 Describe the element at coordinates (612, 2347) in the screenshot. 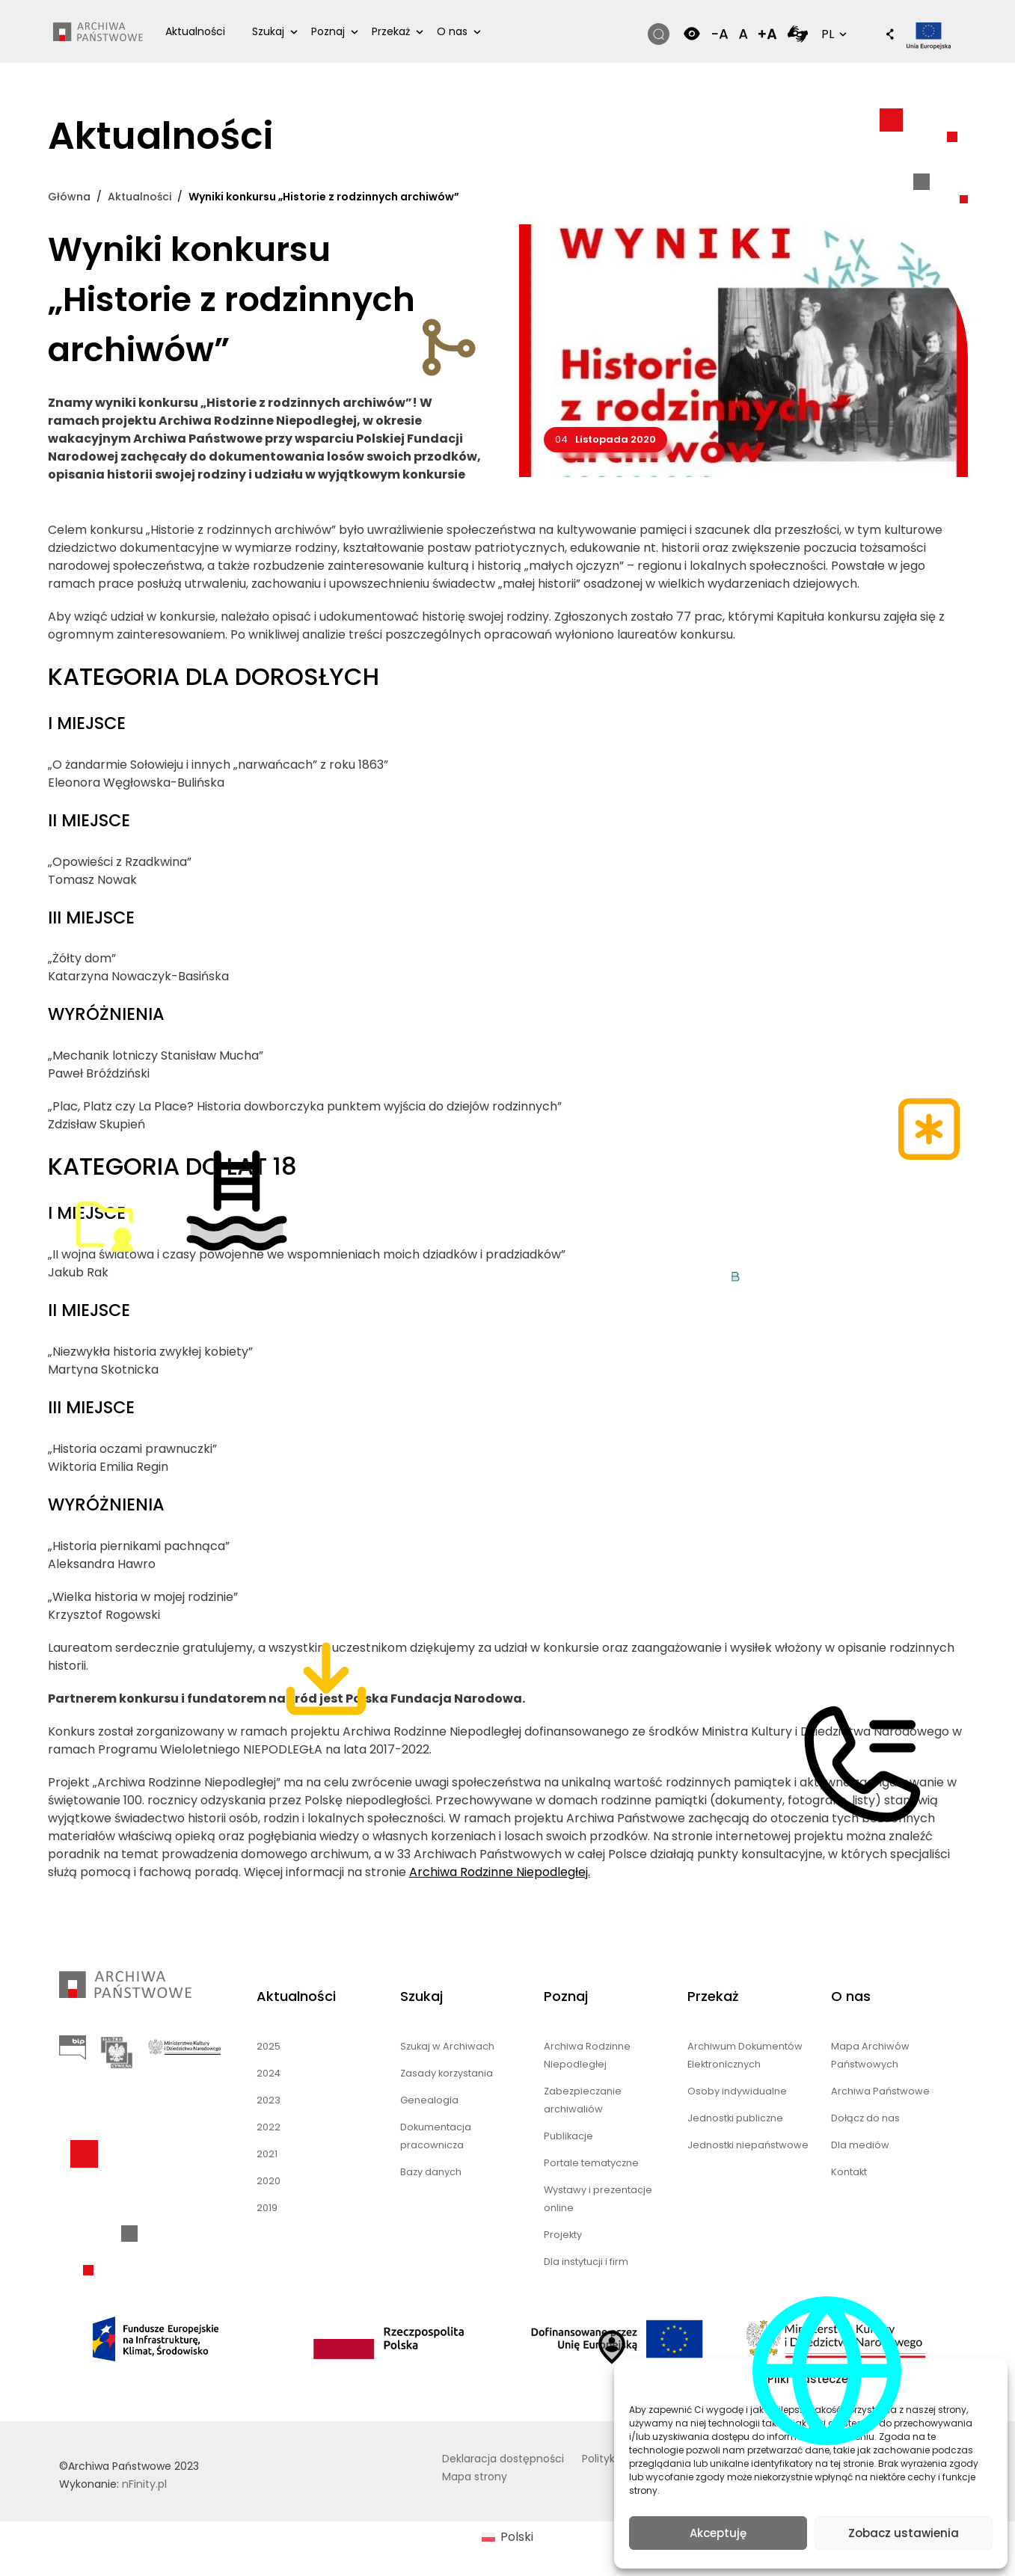

I see `view a person's location on the map` at that location.